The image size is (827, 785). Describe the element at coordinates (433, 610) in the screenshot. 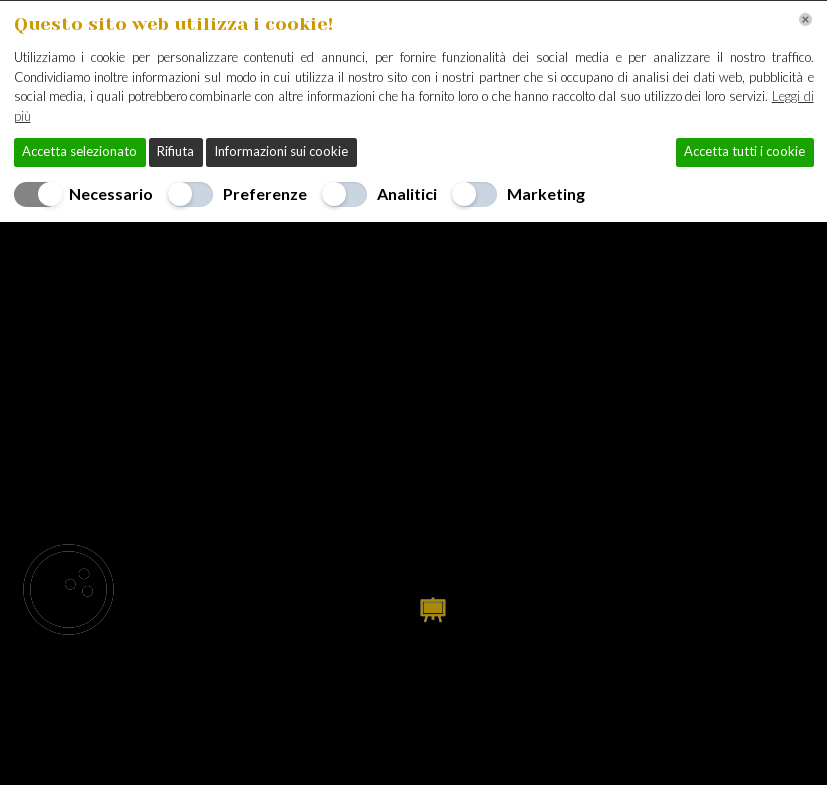

I see `open presentation or slideshow mode` at that location.